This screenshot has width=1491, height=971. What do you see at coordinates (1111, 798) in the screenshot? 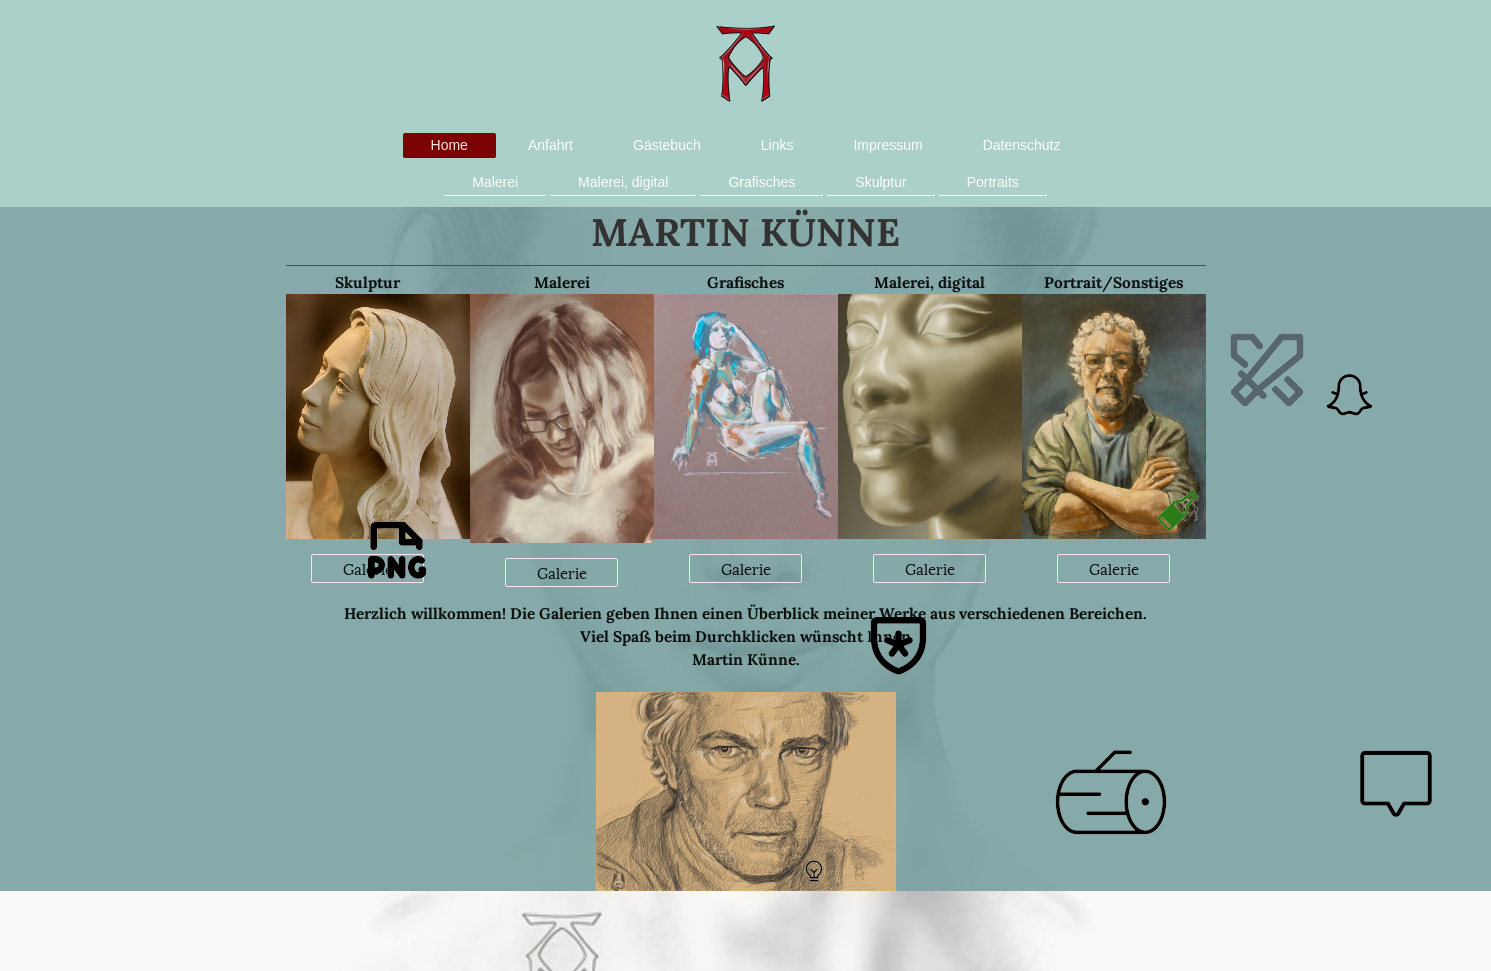
I see `view activity log or event history` at bounding box center [1111, 798].